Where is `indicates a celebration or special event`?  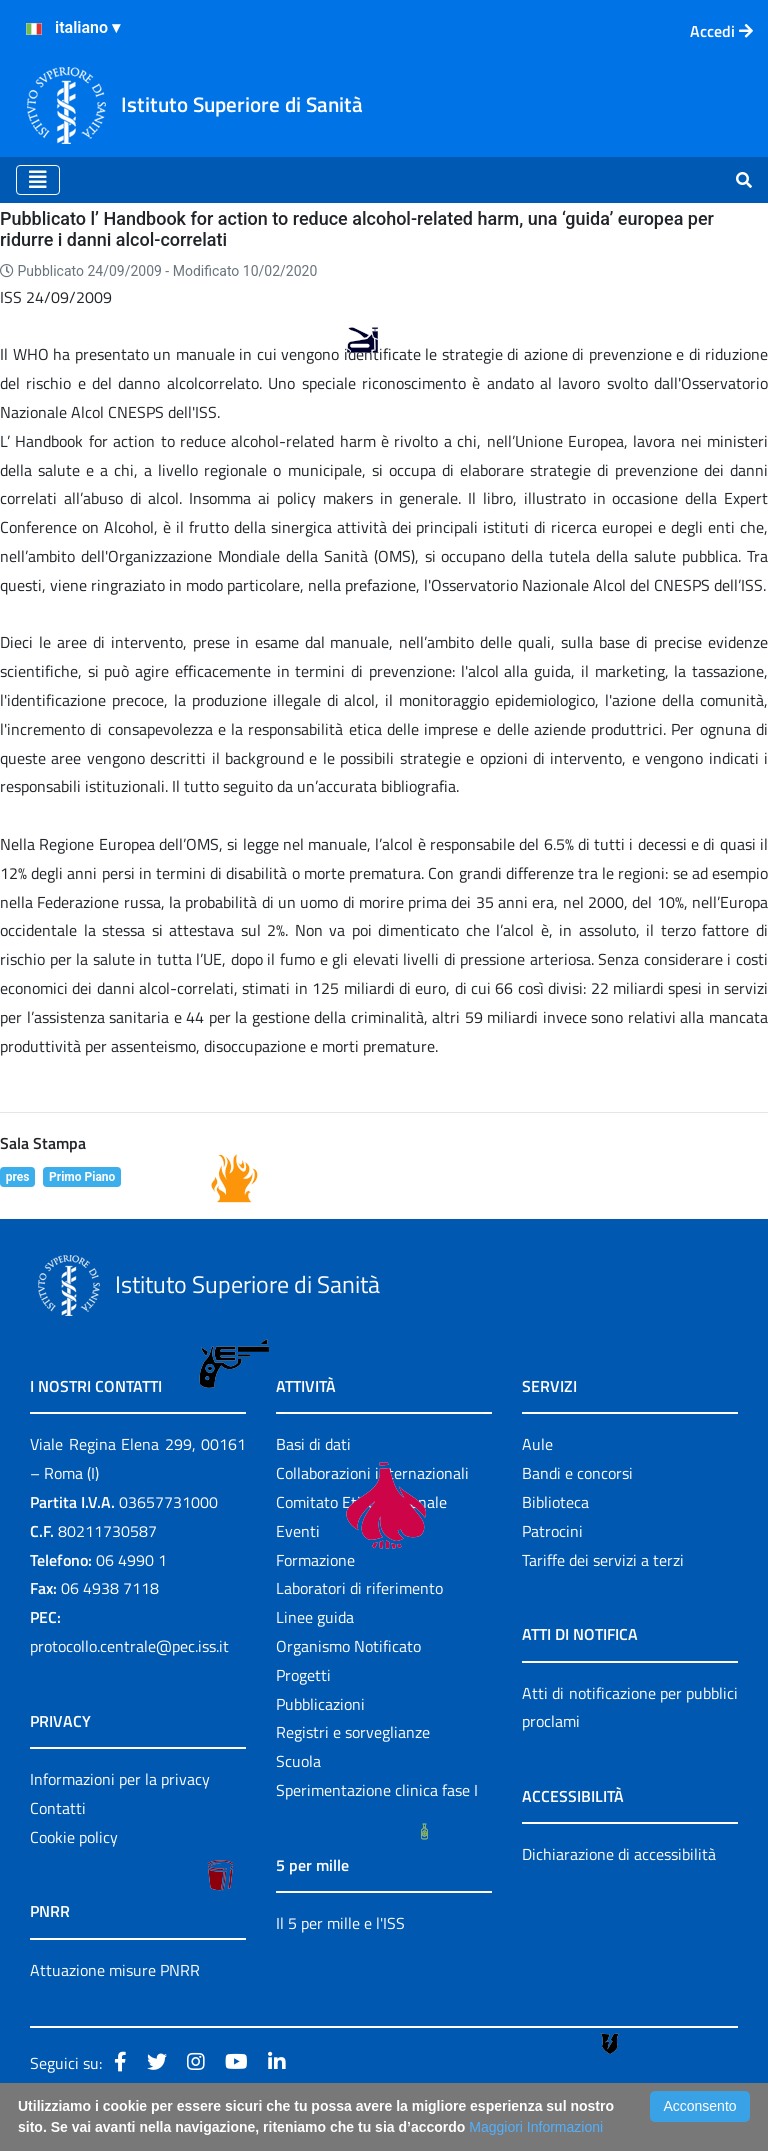 indicates a celebration or special event is located at coordinates (233, 1178).